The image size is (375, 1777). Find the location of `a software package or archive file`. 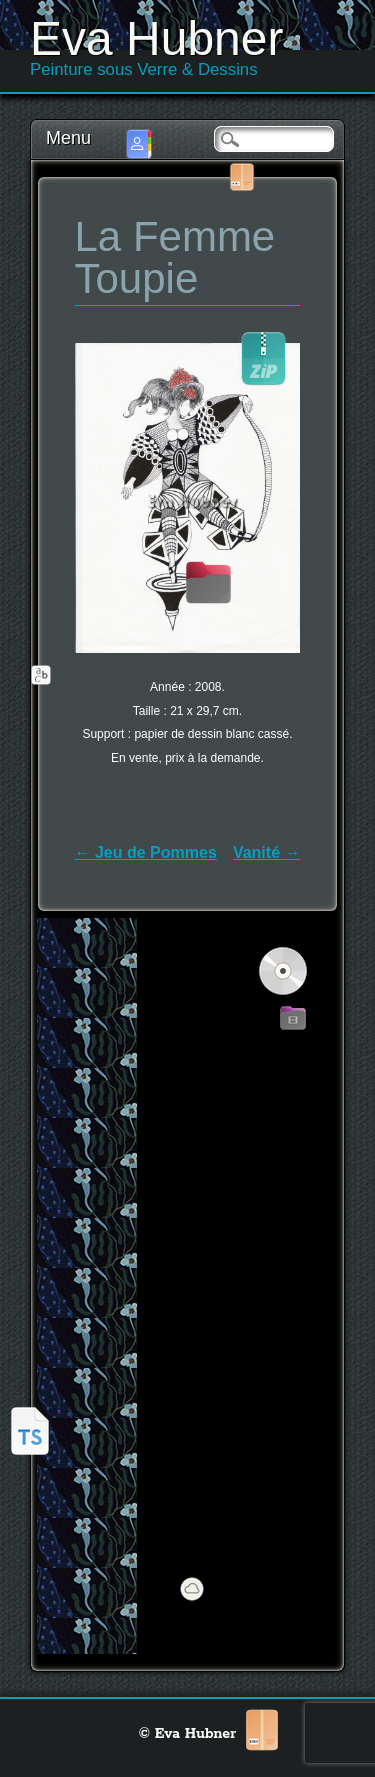

a software package or archive file is located at coordinates (262, 1730).